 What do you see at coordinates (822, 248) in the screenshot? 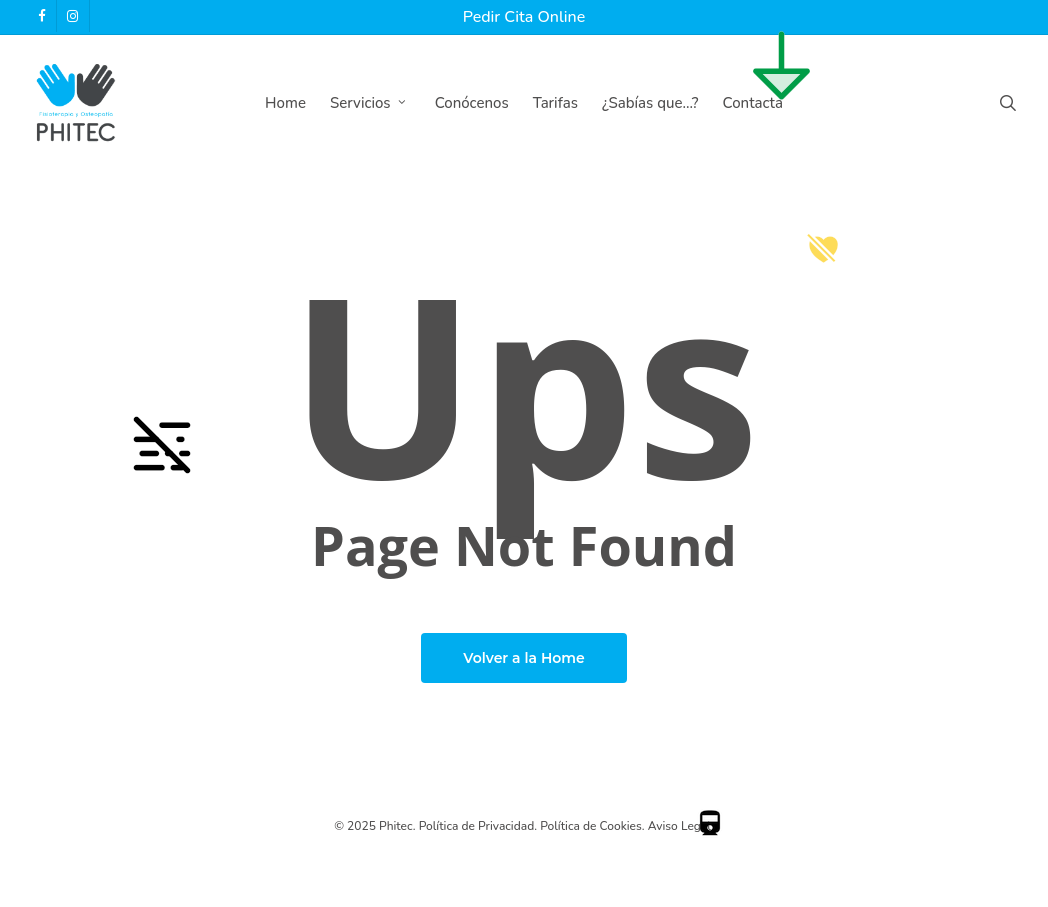
I see `remove from favorites` at bounding box center [822, 248].